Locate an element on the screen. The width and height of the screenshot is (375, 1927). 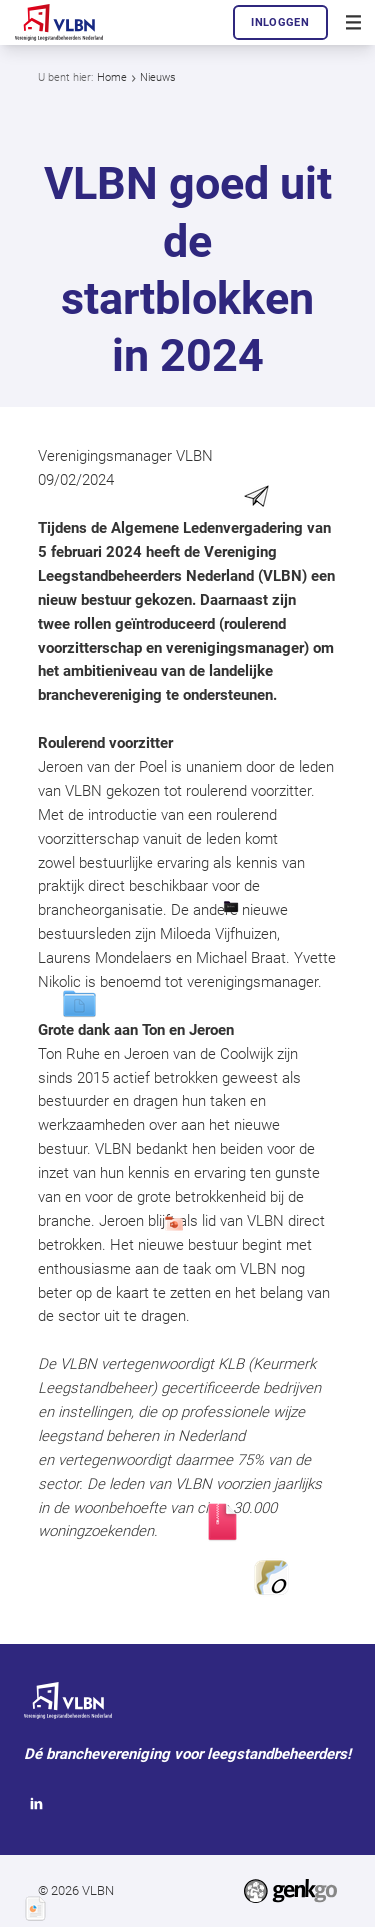
open your documents folder is located at coordinates (79, 1003).